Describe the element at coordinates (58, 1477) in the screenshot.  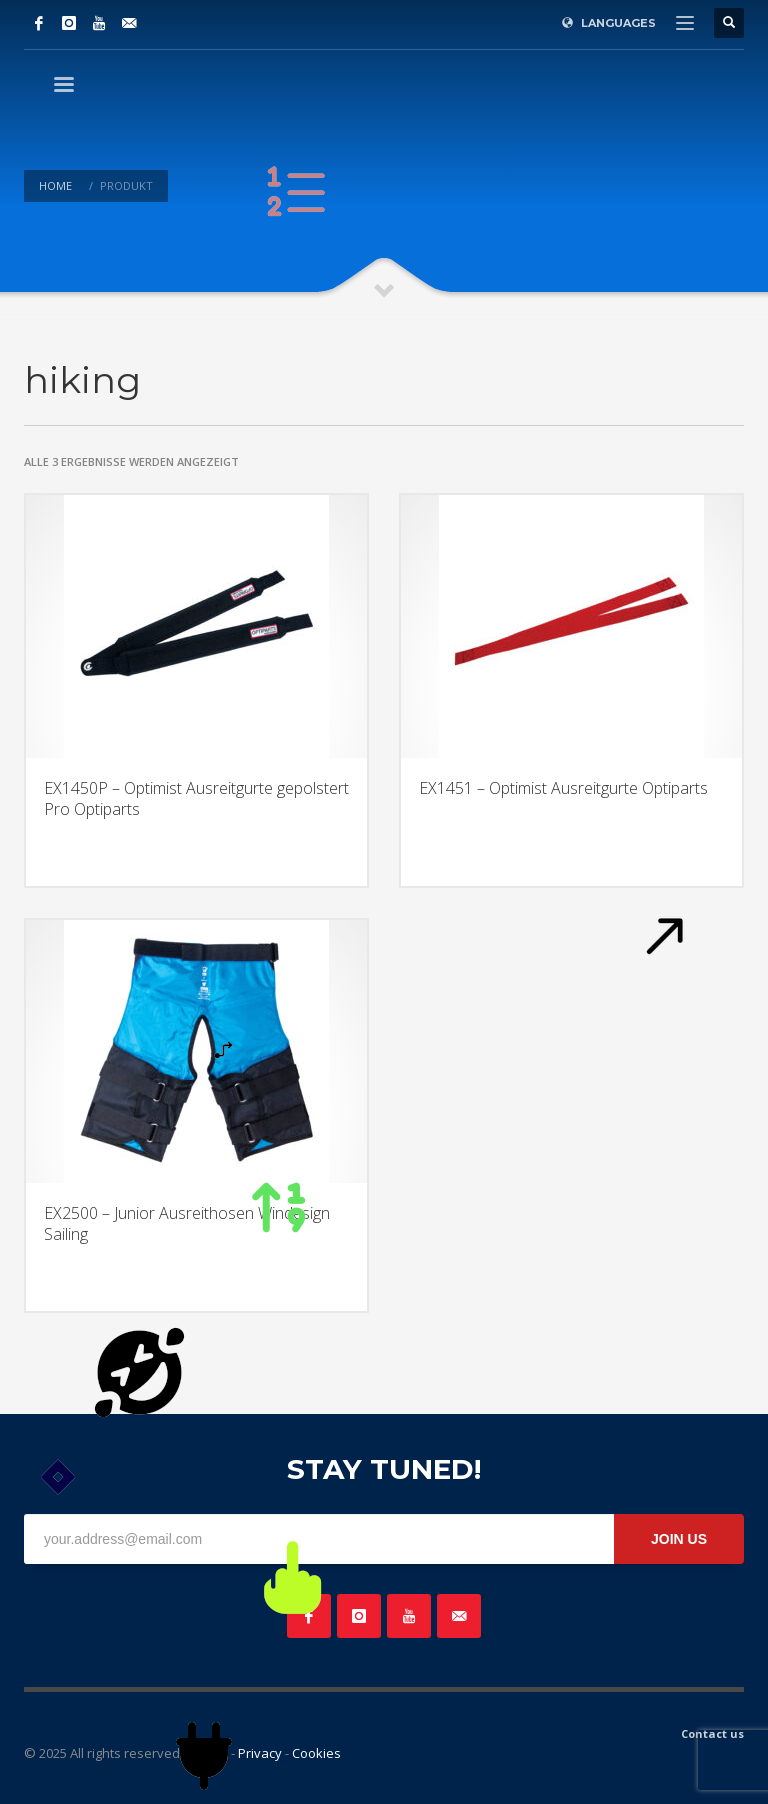
I see `open Jira project management` at that location.